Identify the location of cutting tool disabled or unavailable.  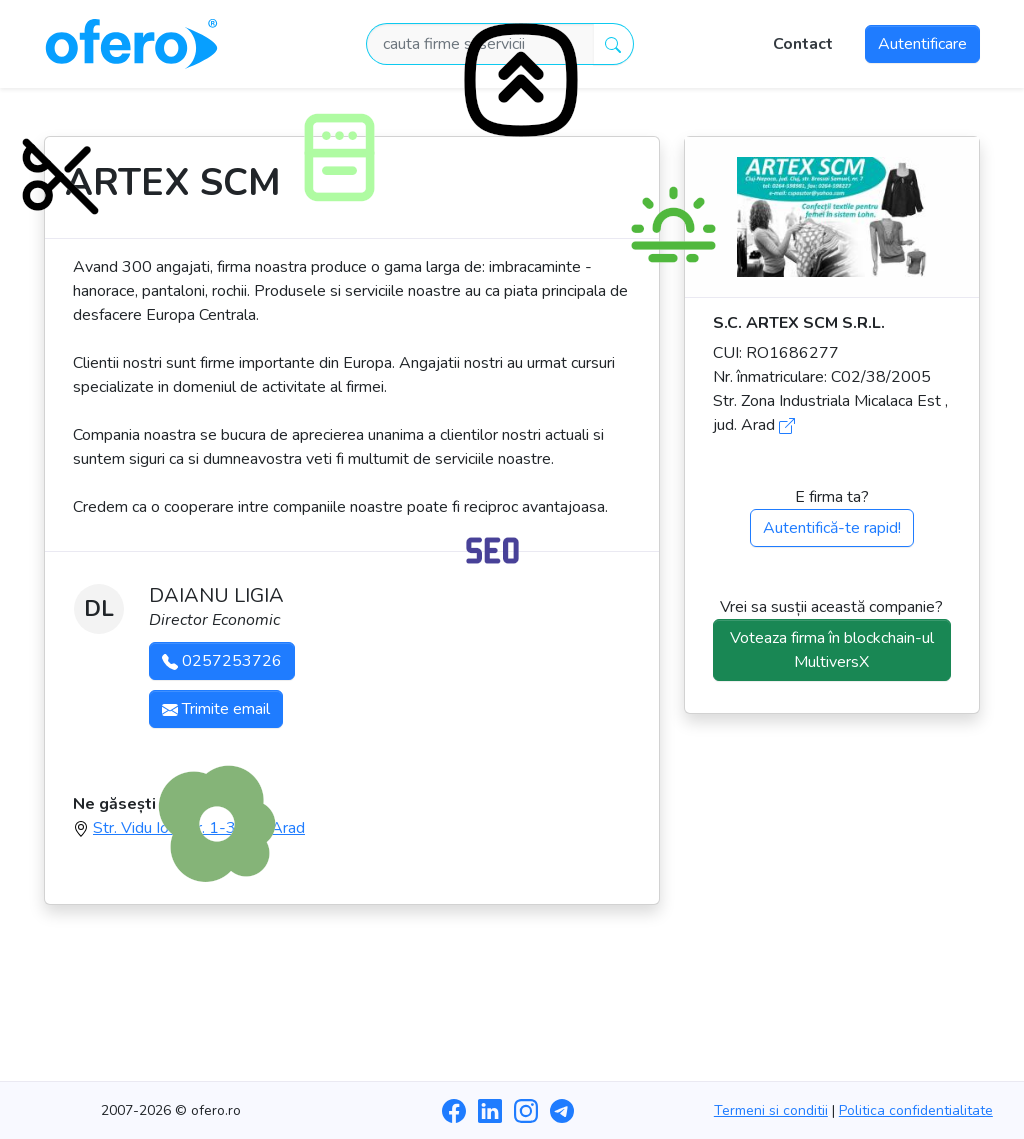
(60, 176).